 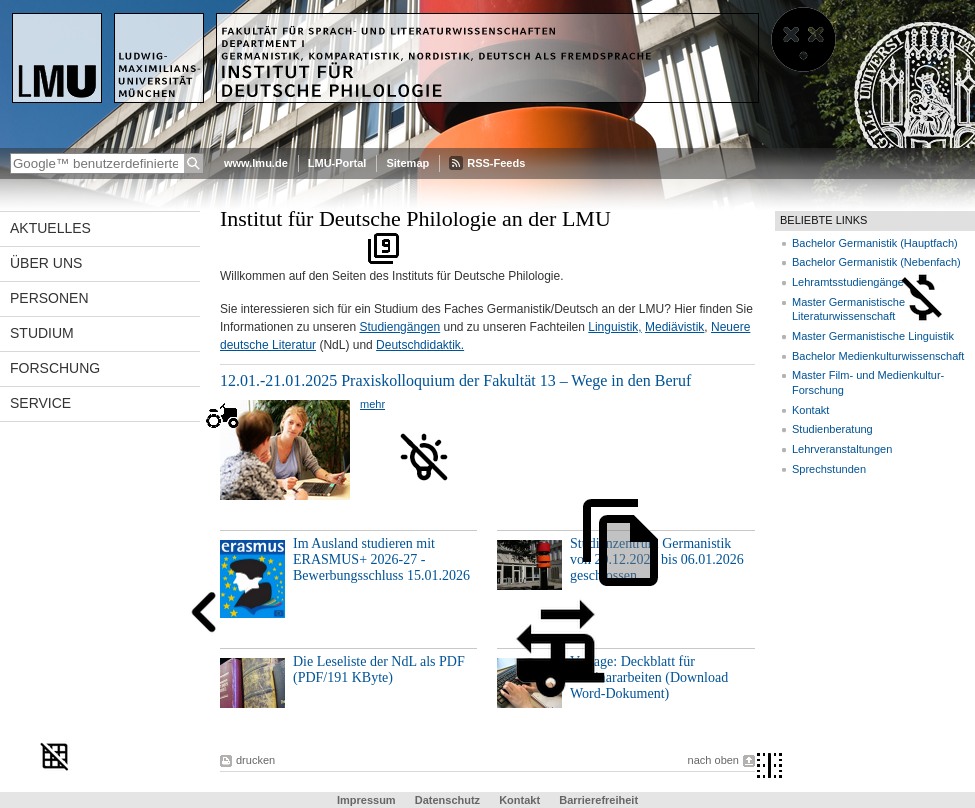 I want to click on indicates an error or failed action, so click(x=803, y=39).